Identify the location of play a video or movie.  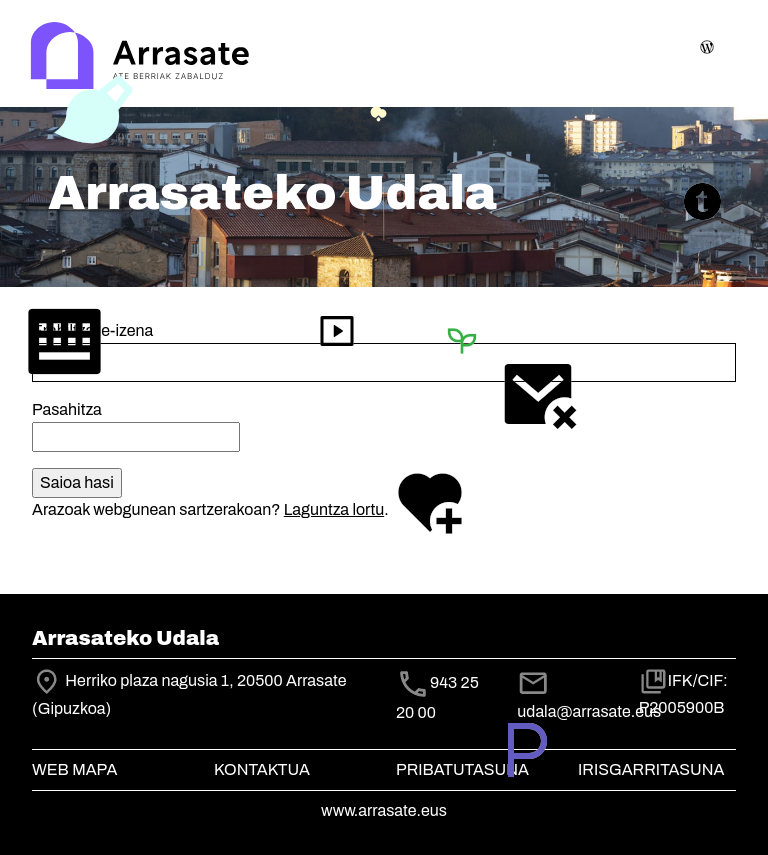
(337, 331).